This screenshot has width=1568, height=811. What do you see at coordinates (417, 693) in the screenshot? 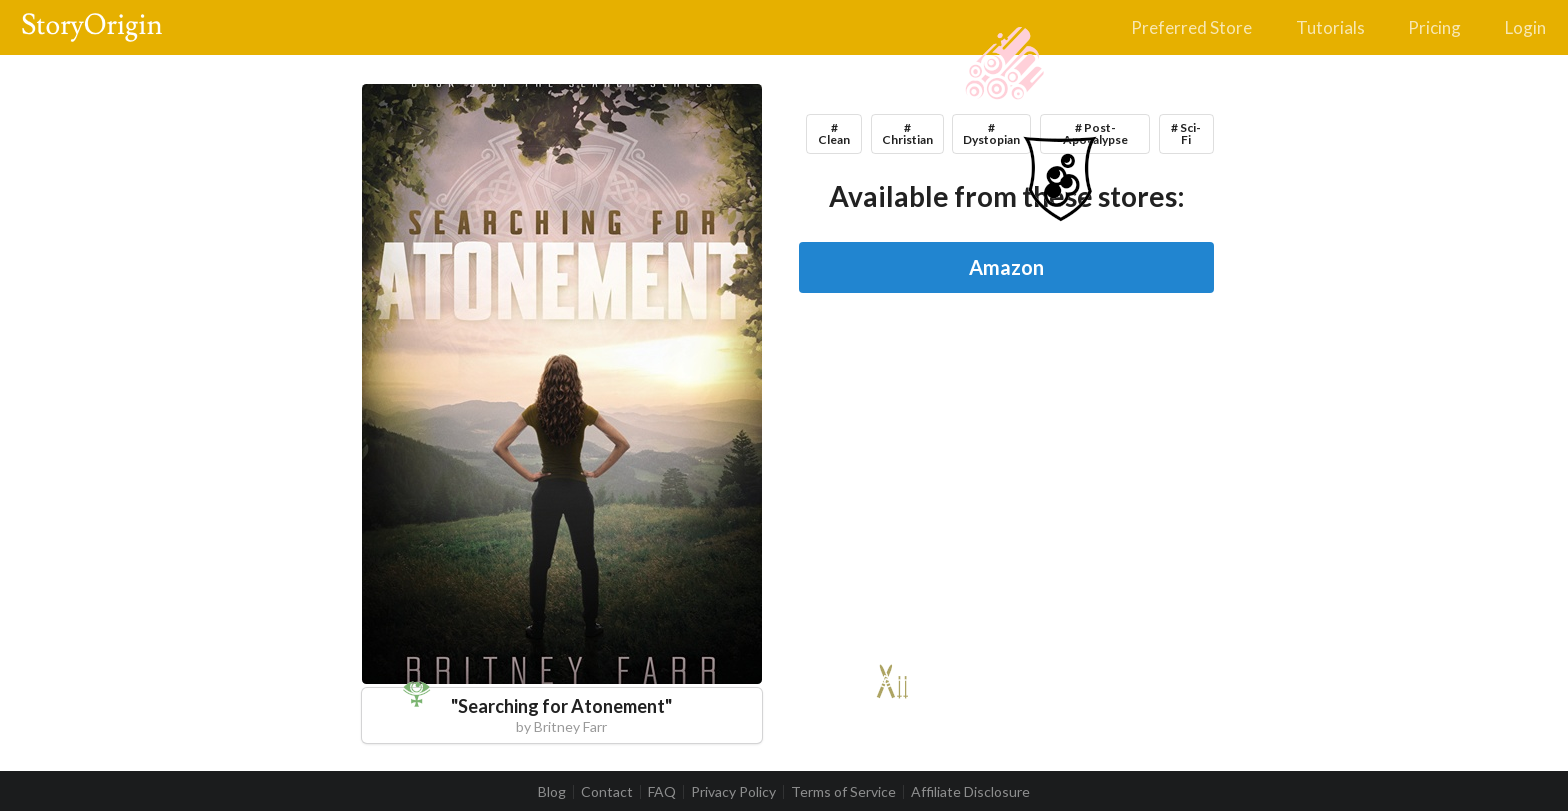
I see `view templar or crusader faction details` at bounding box center [417, 693].